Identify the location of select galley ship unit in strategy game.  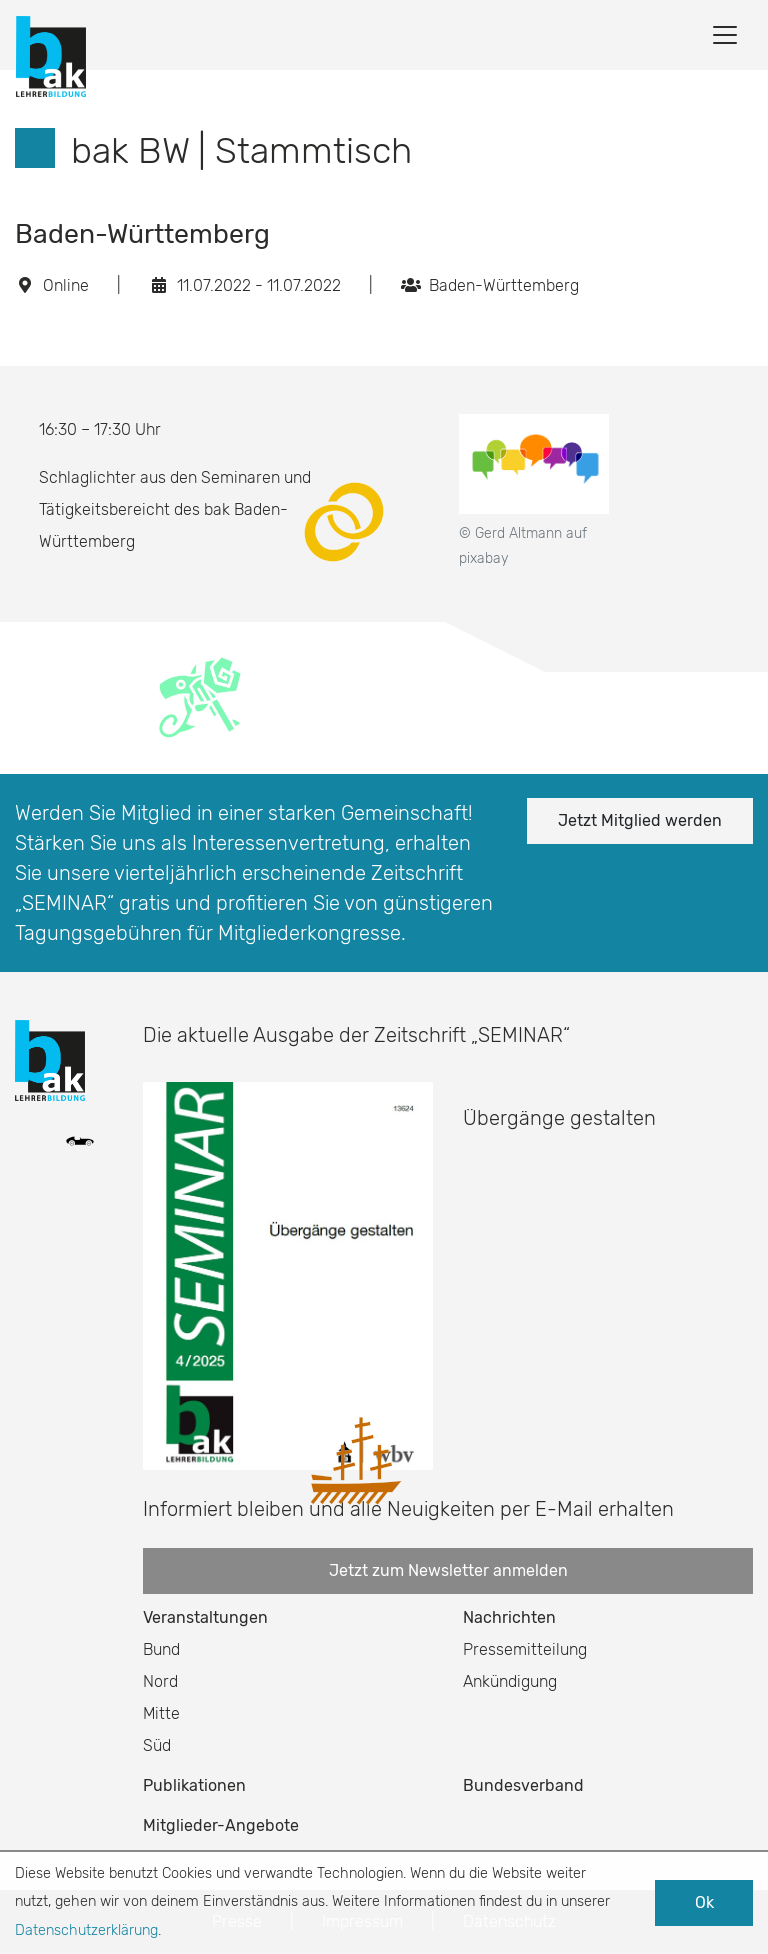
(356, 1461).